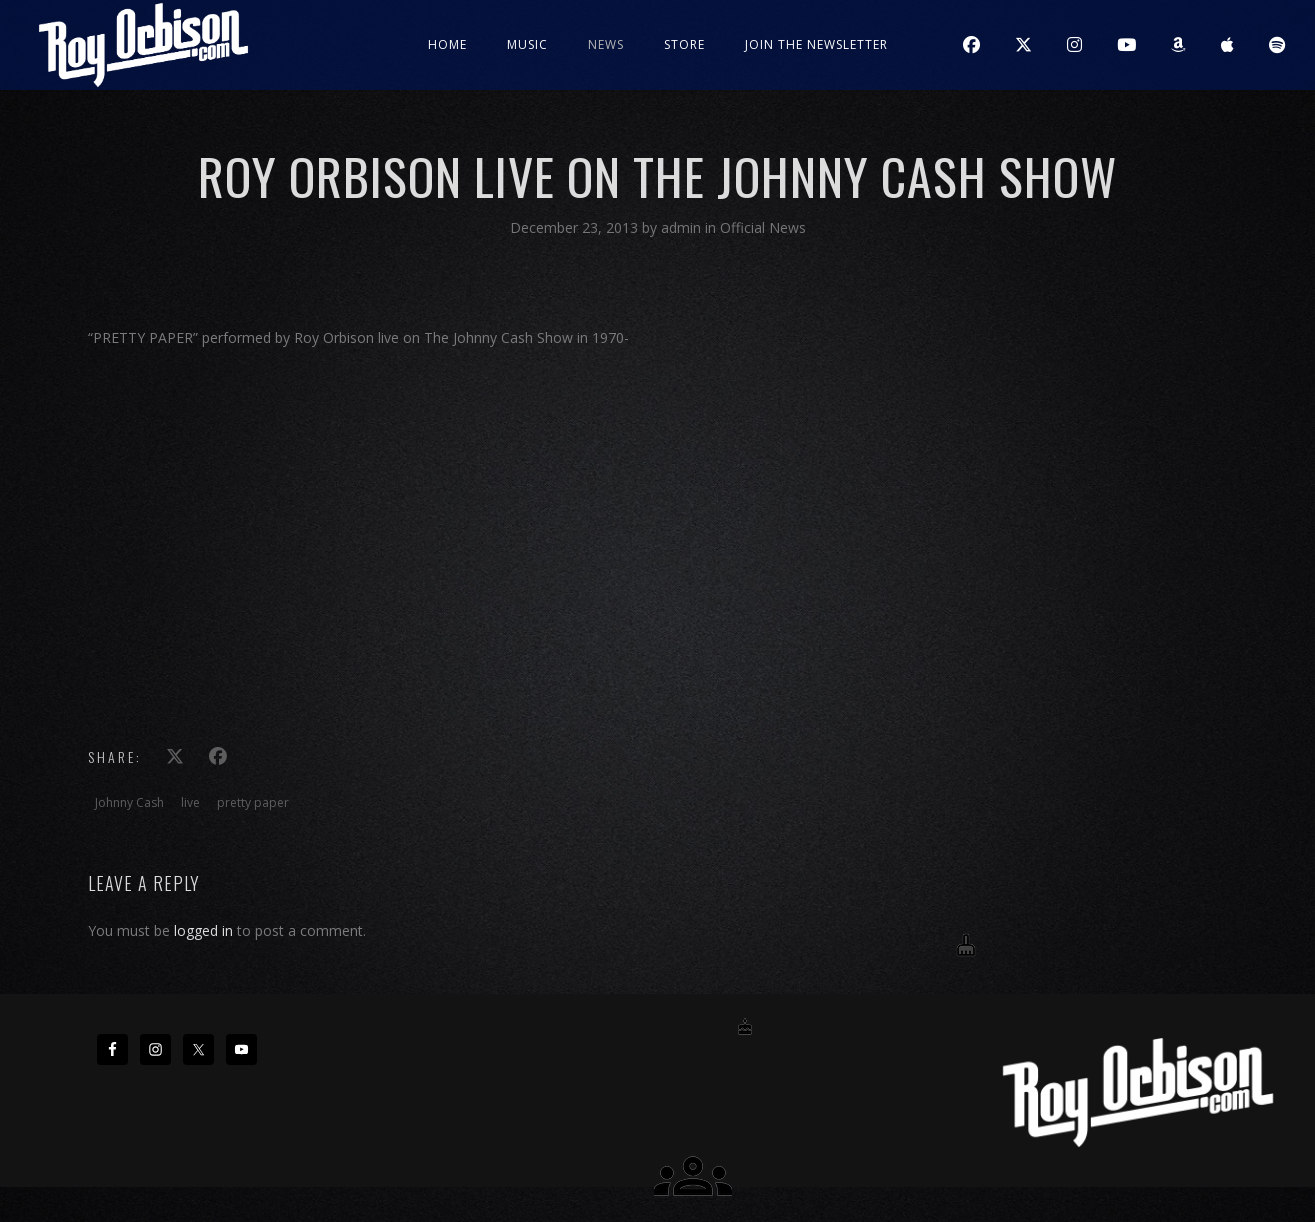 The height and width of the screenshot is (1222, 1315). I want to click on view birthday or celebration events, so click(745, 1027).